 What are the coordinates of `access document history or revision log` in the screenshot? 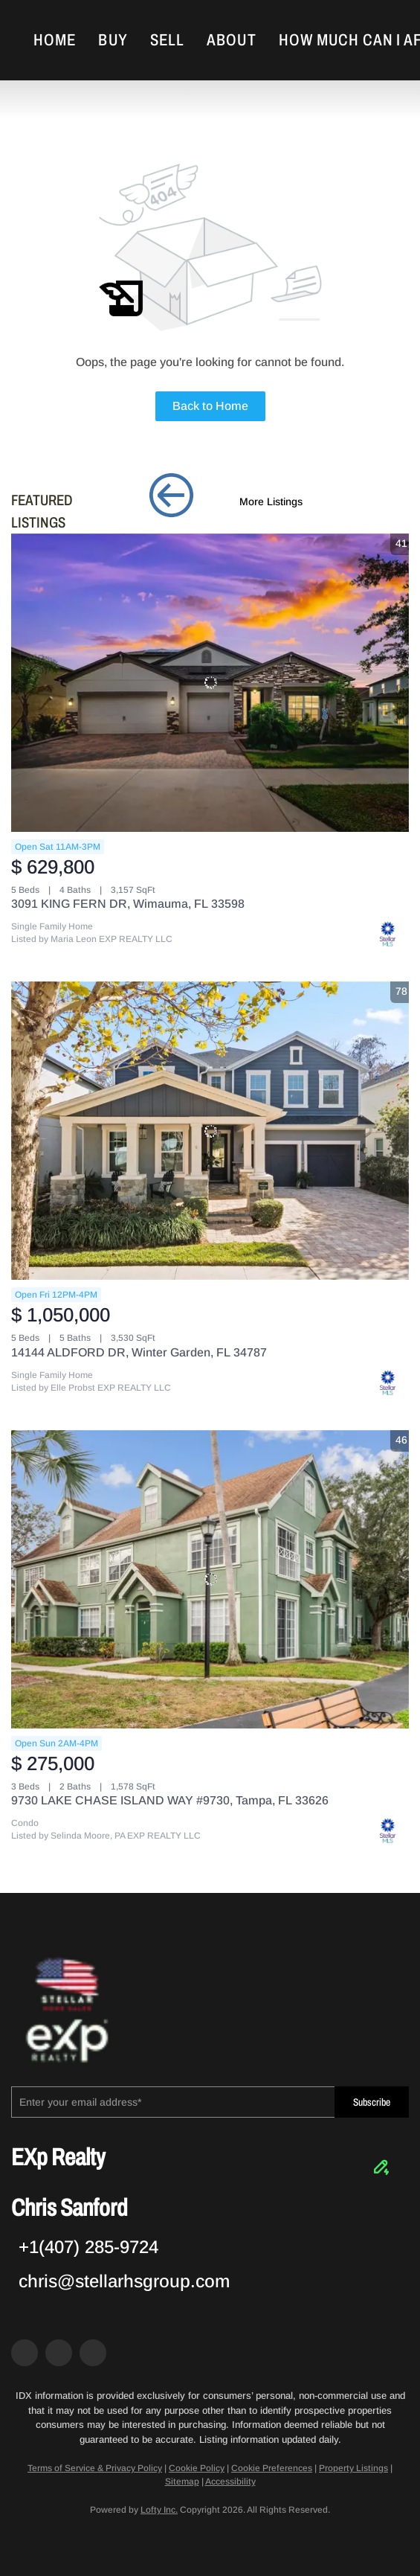 It's located at (123, 298).